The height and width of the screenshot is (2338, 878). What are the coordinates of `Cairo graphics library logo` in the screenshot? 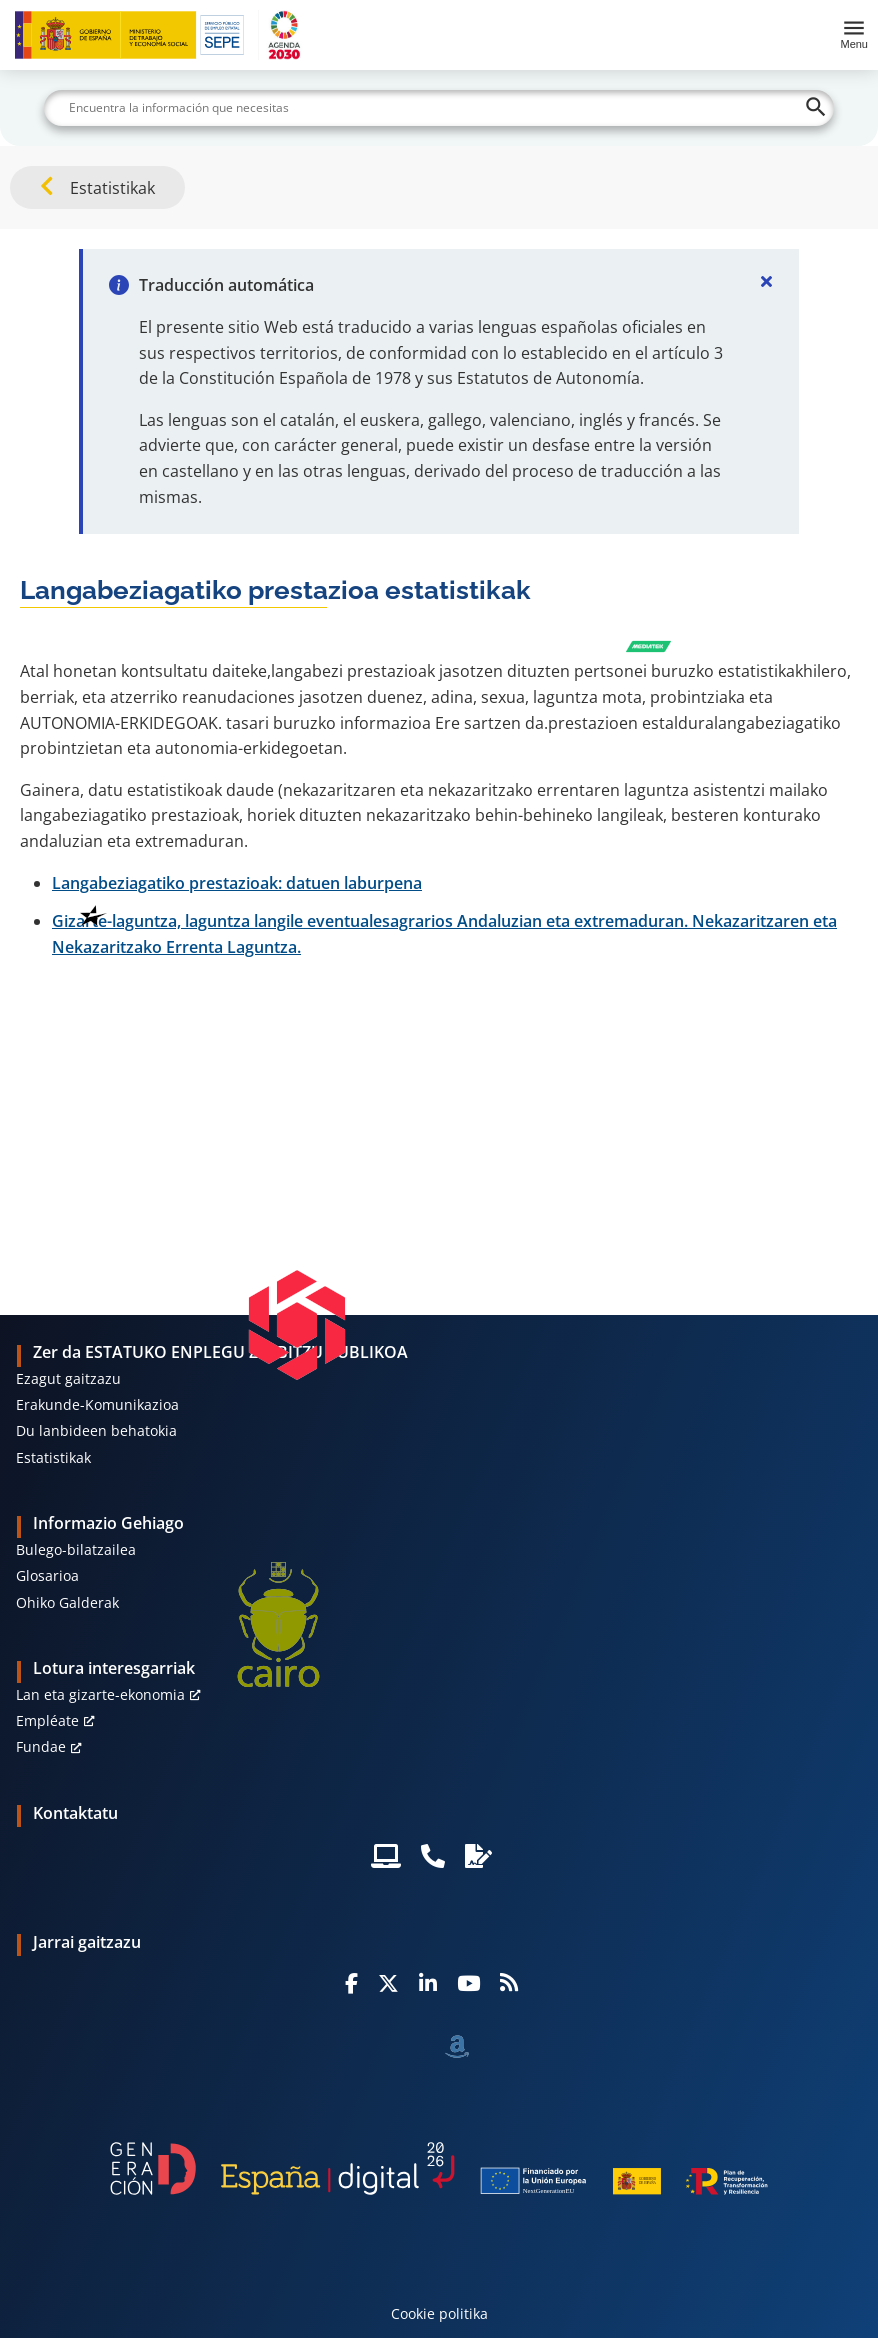 It's located at (278, 1624).